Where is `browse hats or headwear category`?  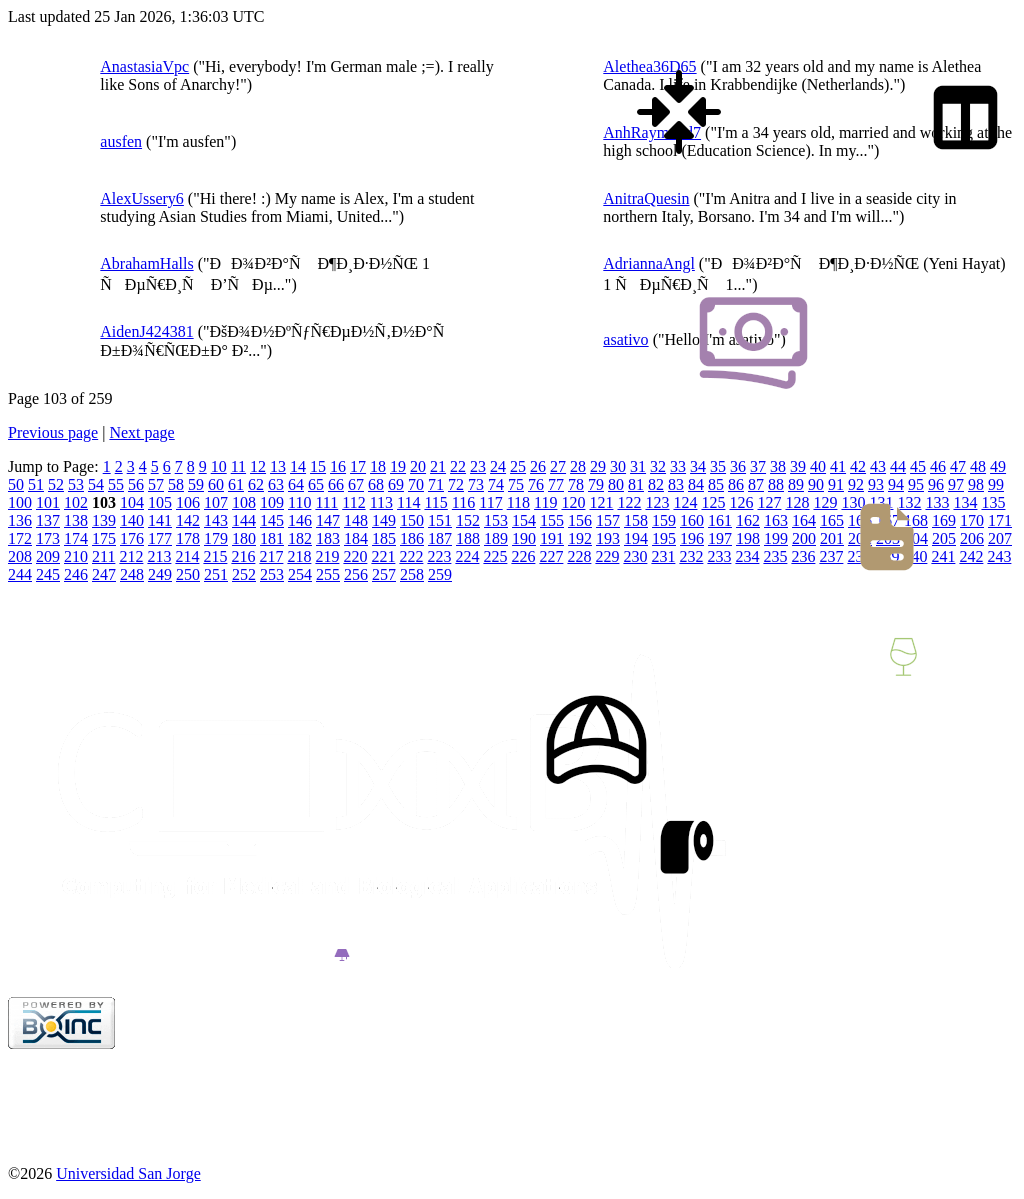
browse hats or headwear category is located at coordinates (596, 745).